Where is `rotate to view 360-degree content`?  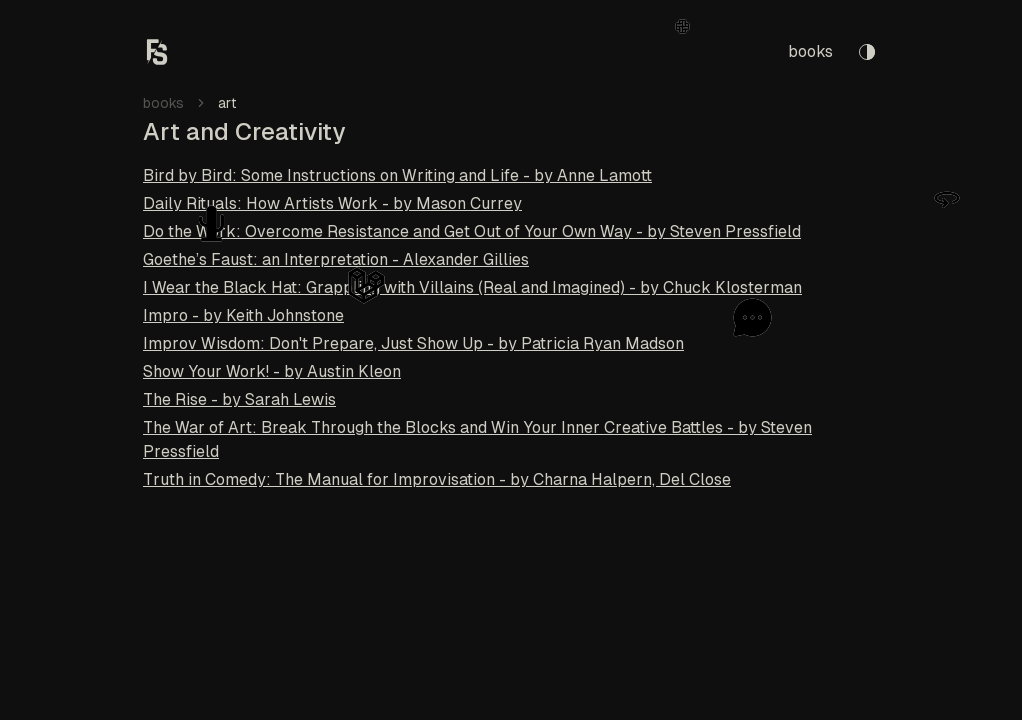 rotate to view 360-degree content is located at coordinates (947, 198).